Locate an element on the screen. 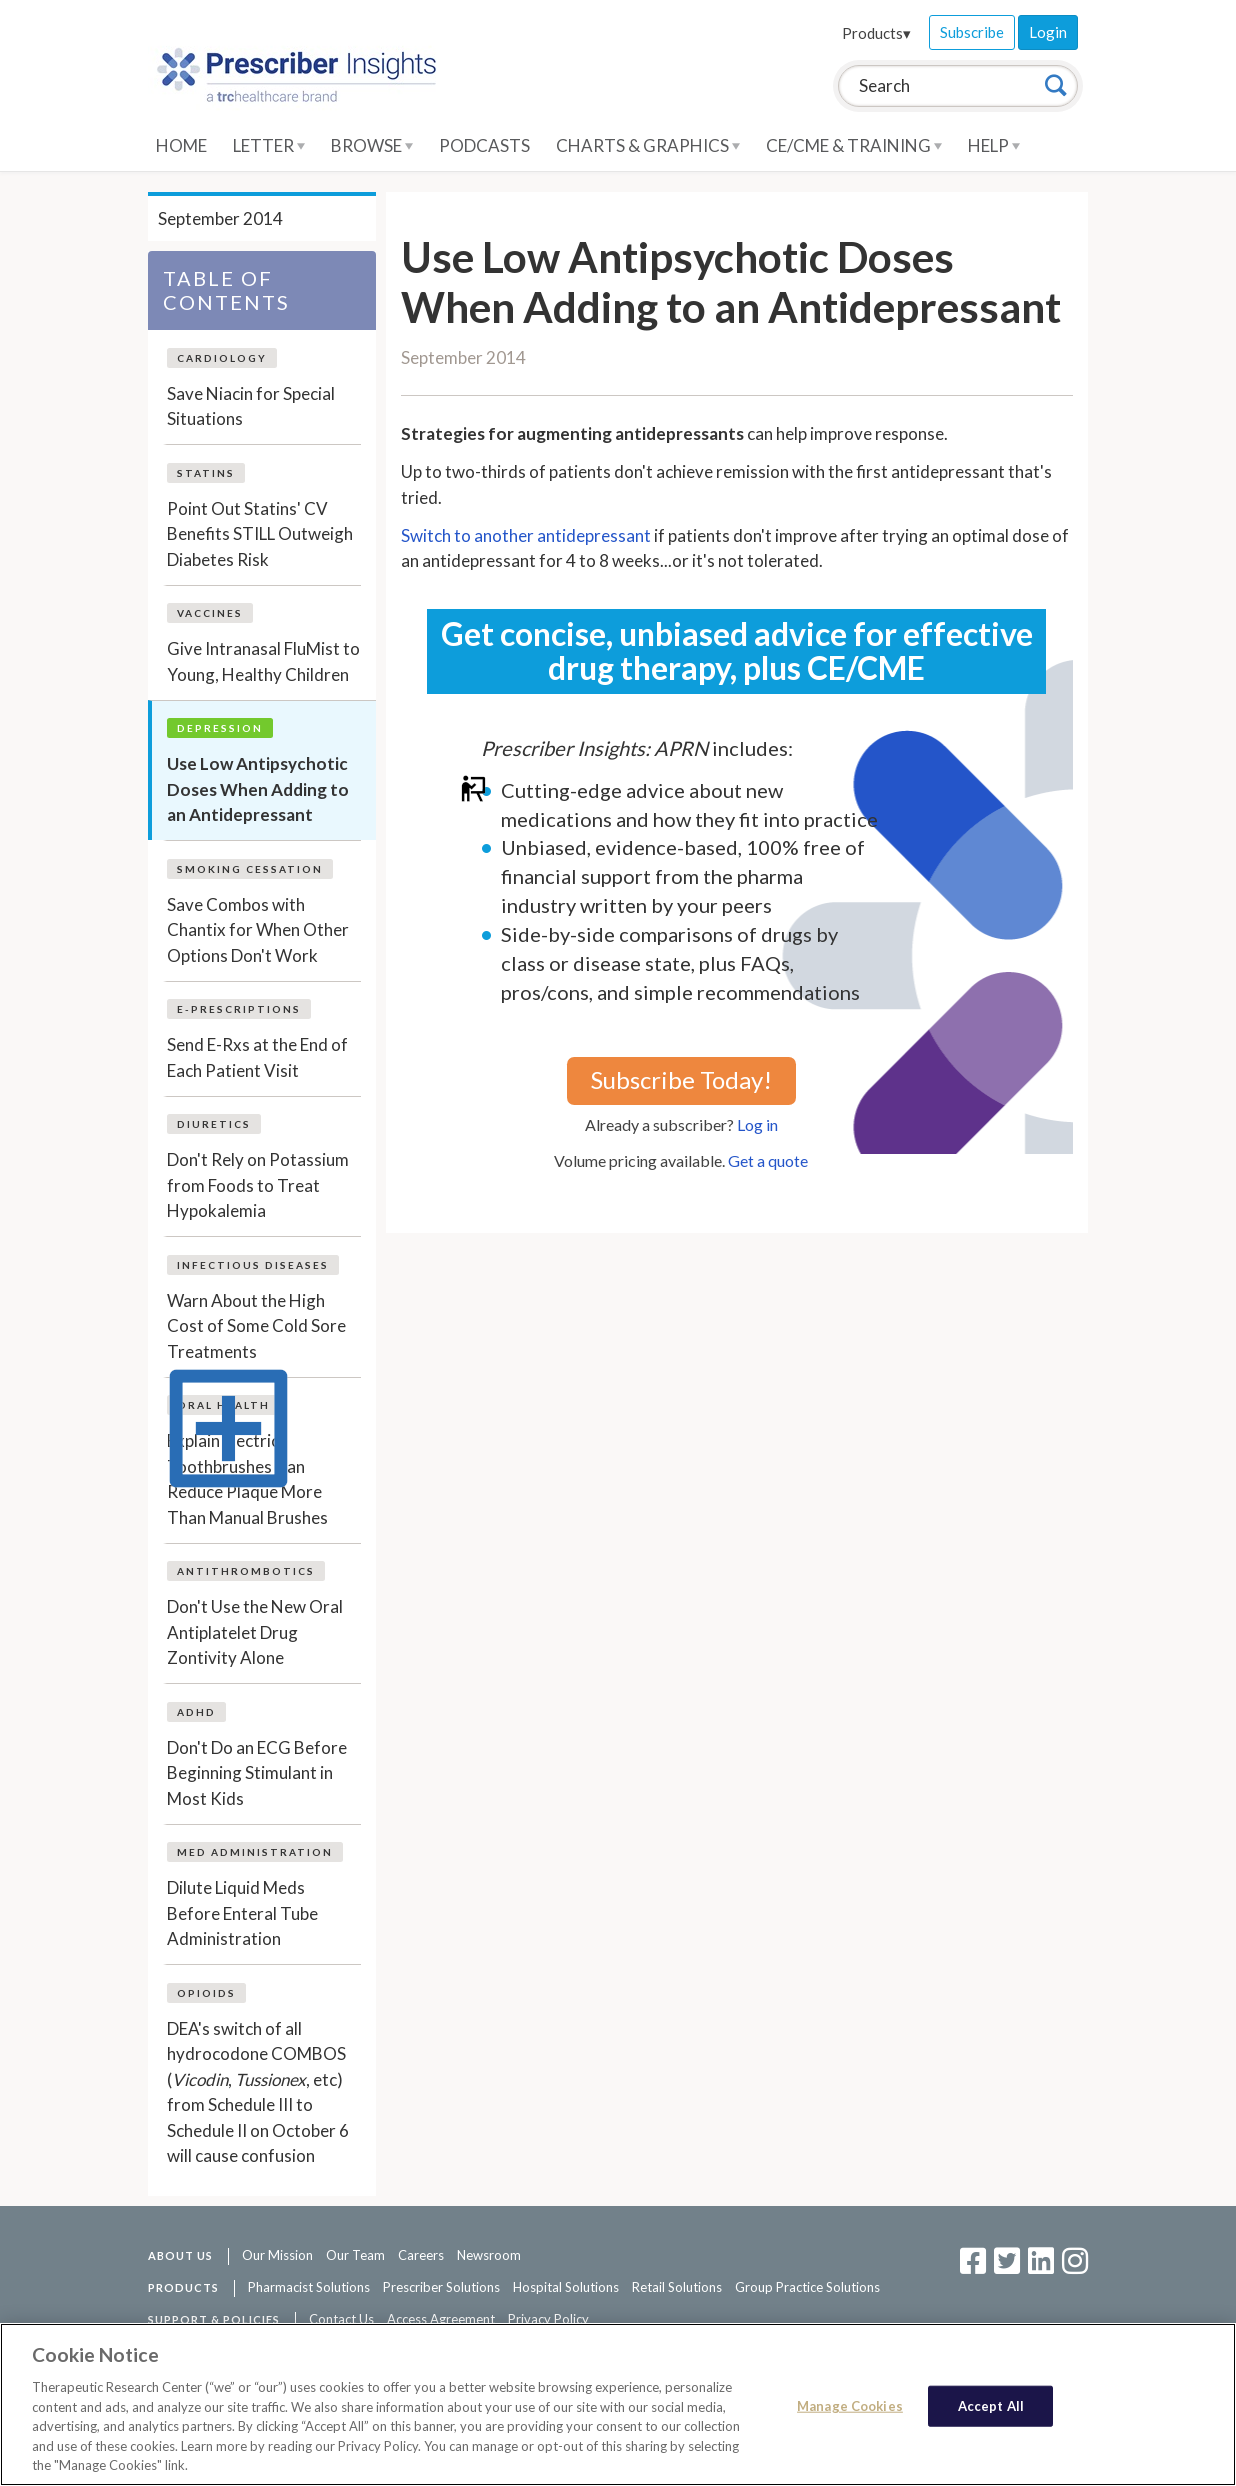 Image resolution: width=1236 pixels, height=2486 pixels. add a new item or create new content is located at coordinates (228, 1428).